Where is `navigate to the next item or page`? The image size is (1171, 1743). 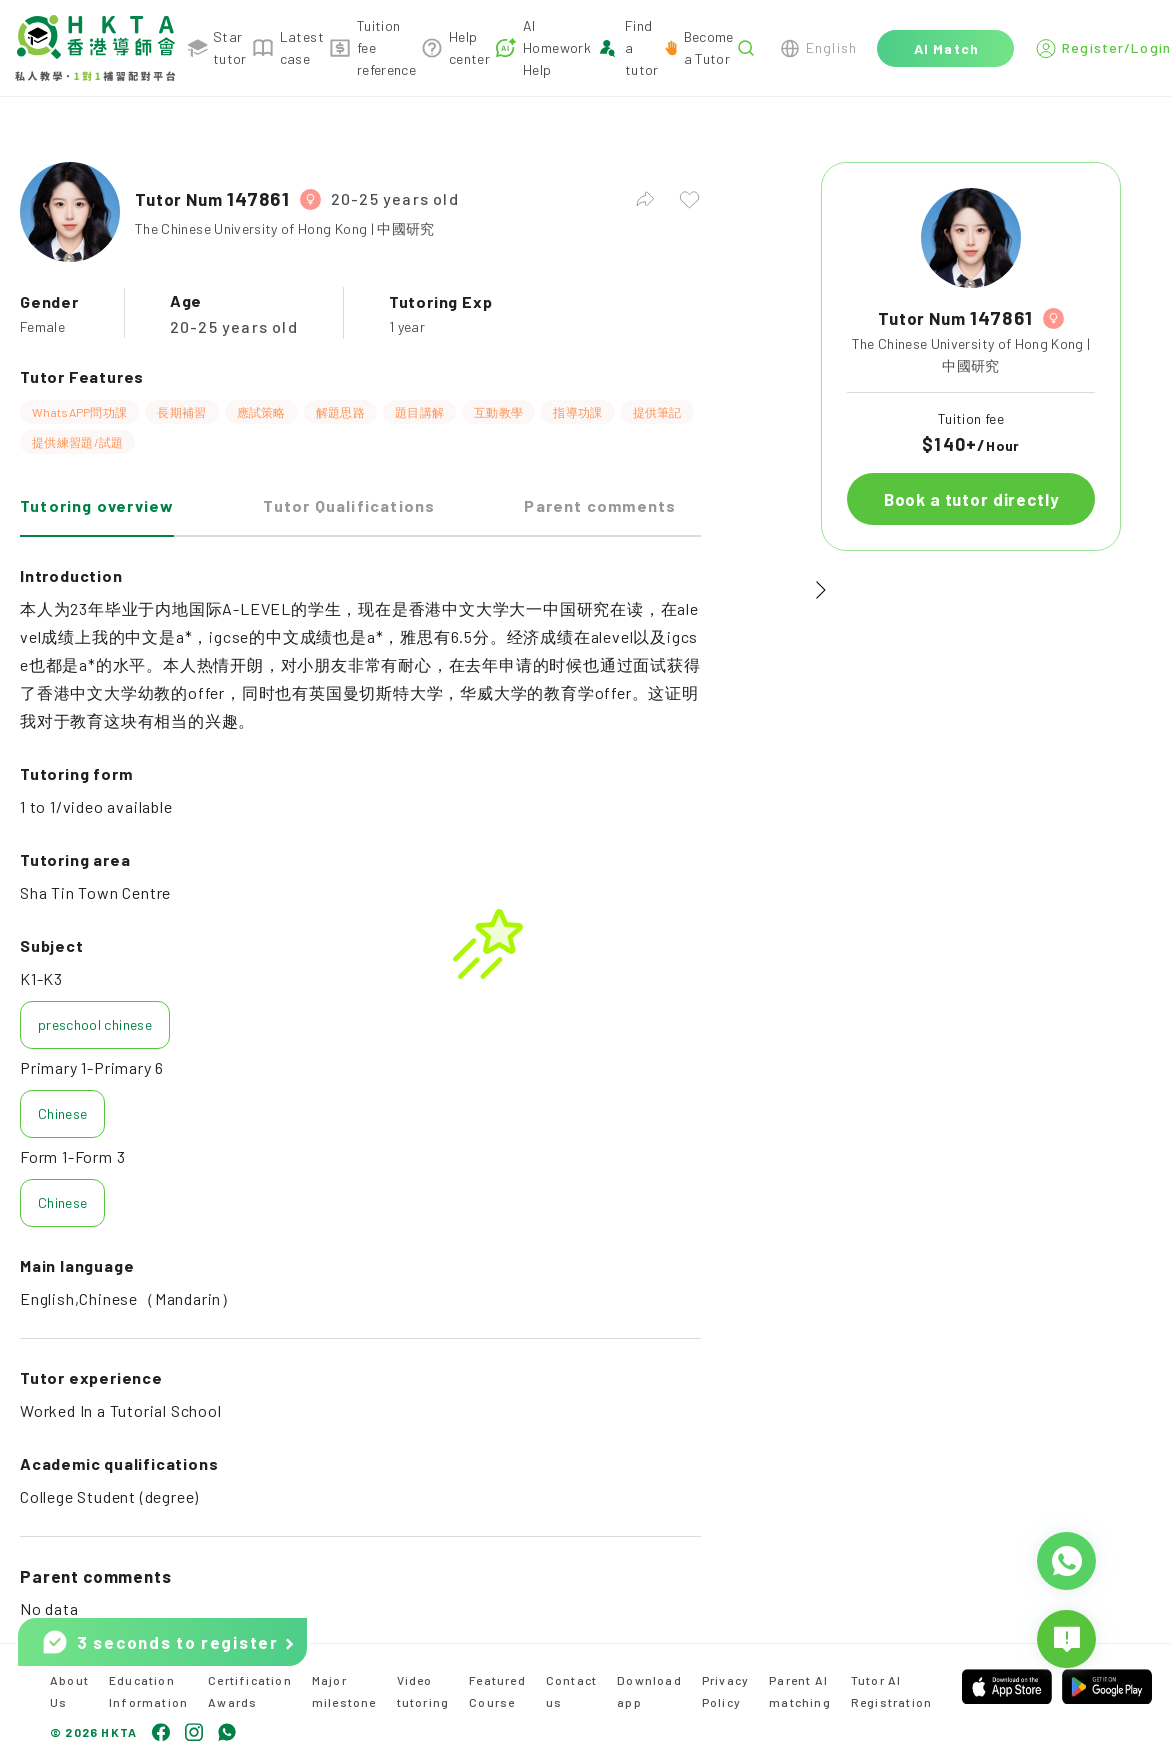 navigate to the next item or page is located at coordinates (820, 590).